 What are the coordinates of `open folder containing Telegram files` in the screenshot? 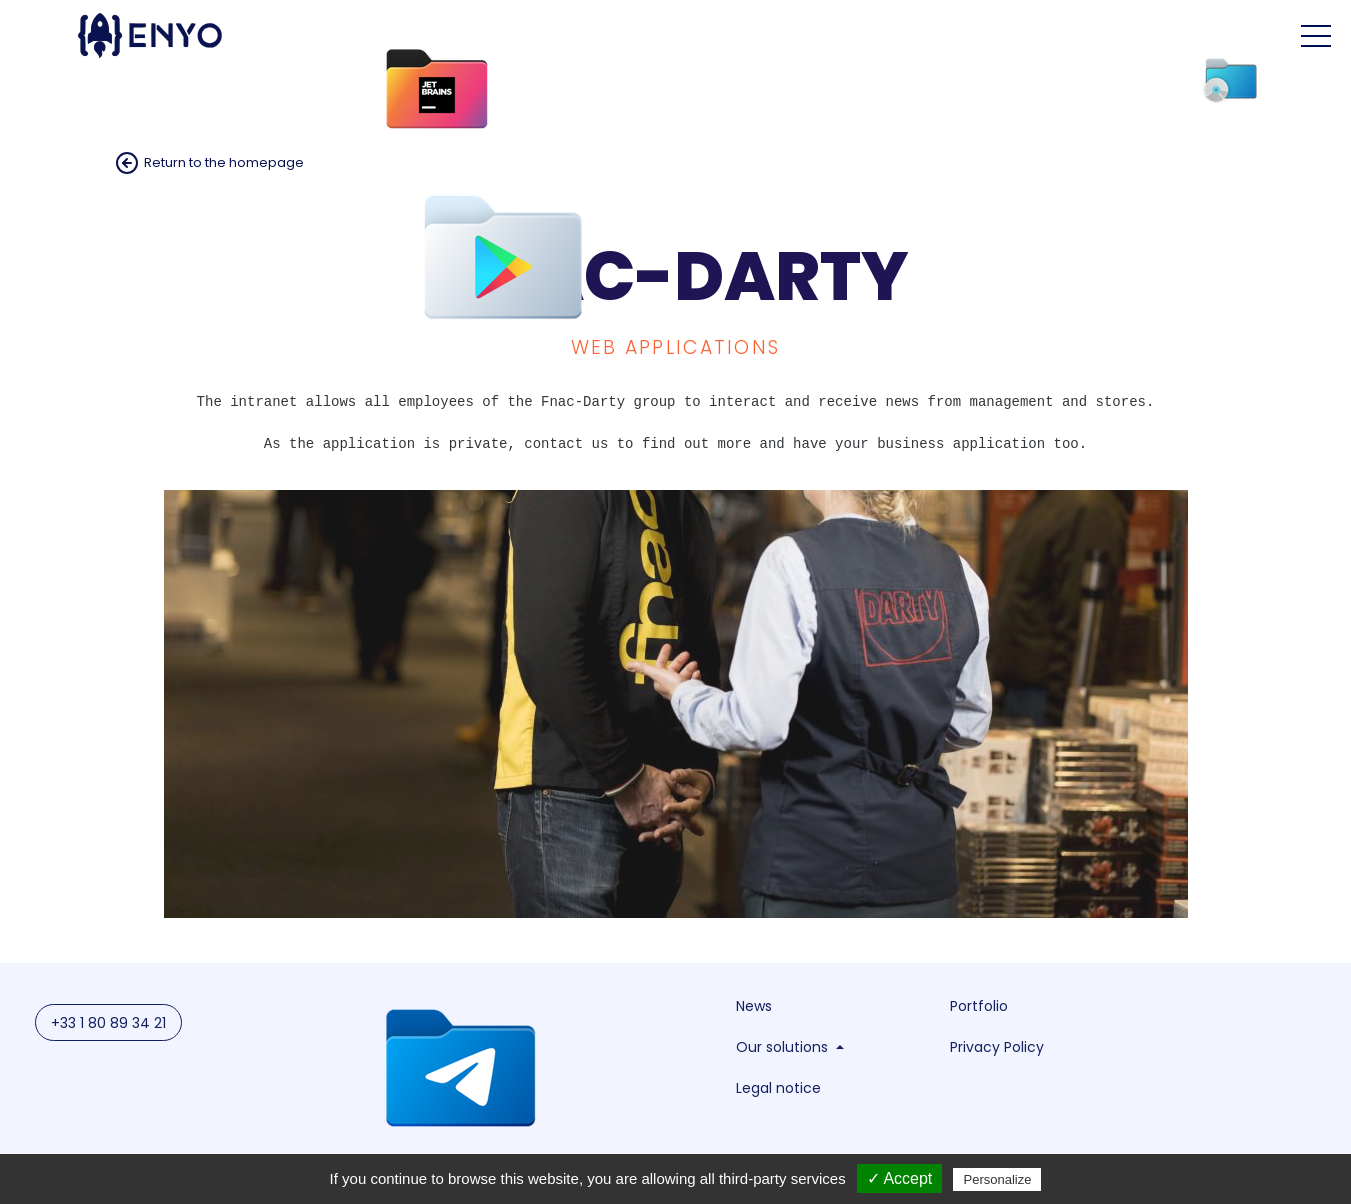 It's located at (460, 1072).